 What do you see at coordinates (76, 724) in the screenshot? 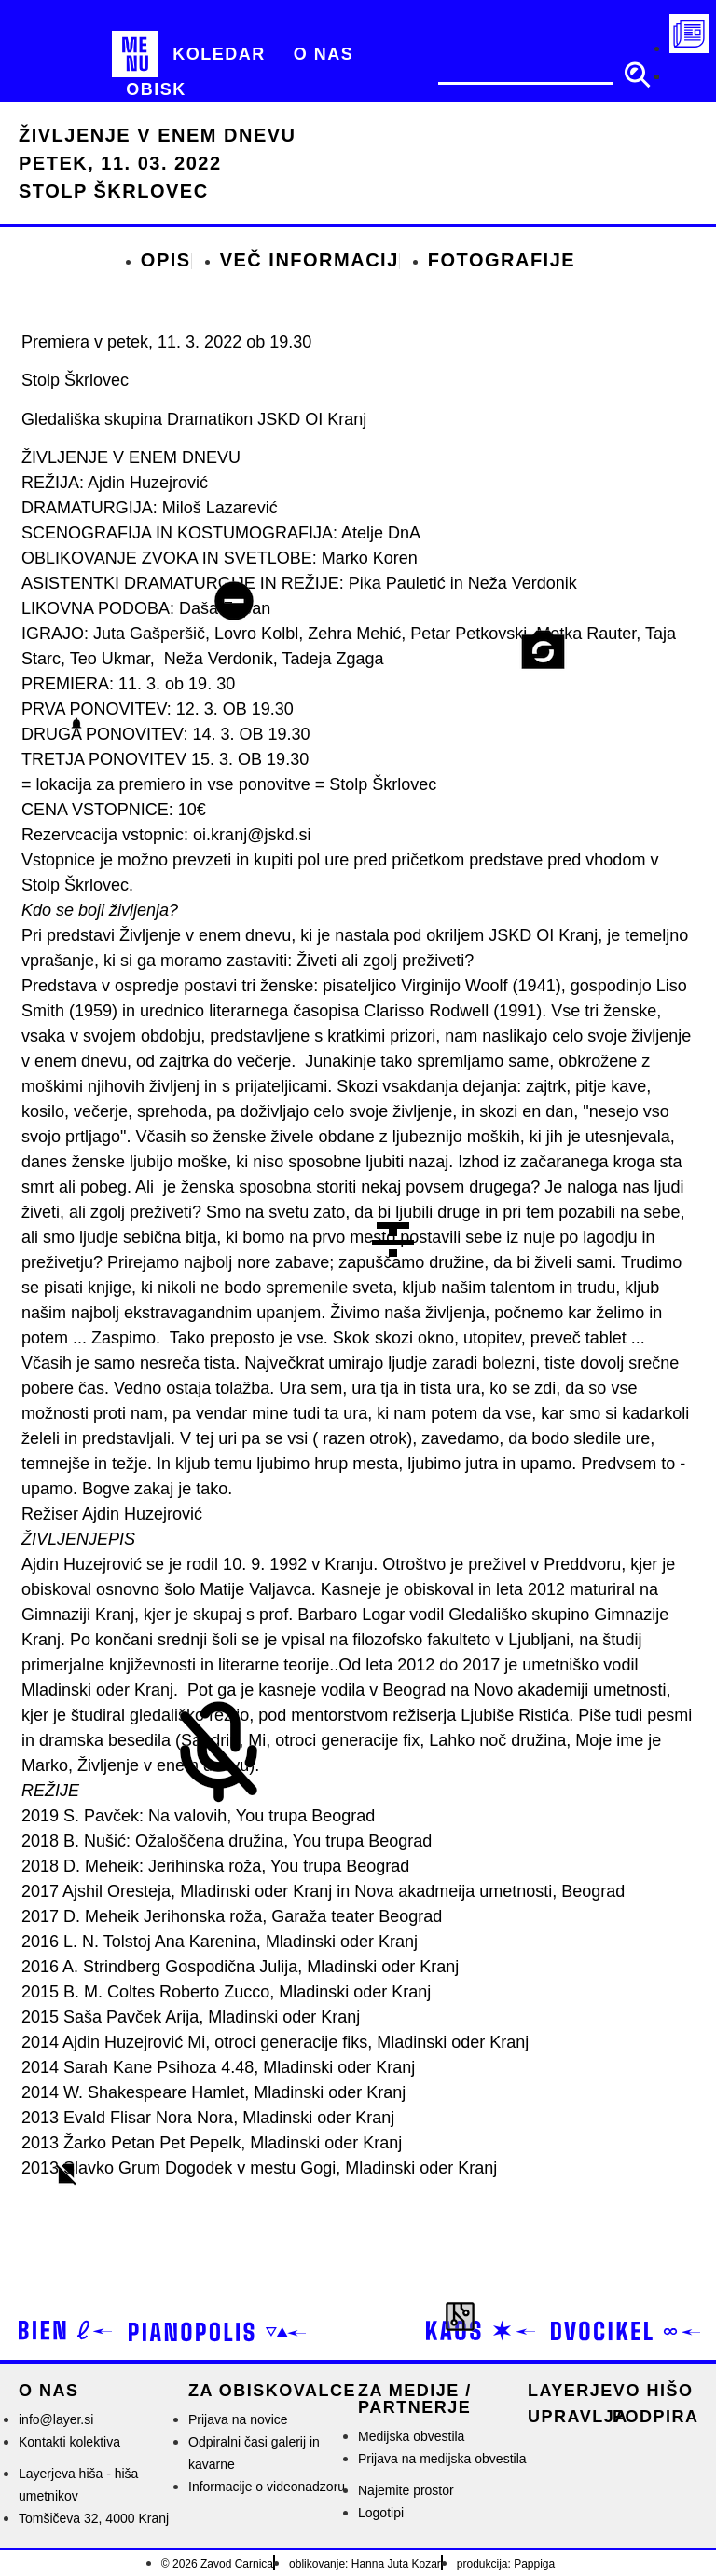
I see `view your notifications` at bounding box center [76, 724].